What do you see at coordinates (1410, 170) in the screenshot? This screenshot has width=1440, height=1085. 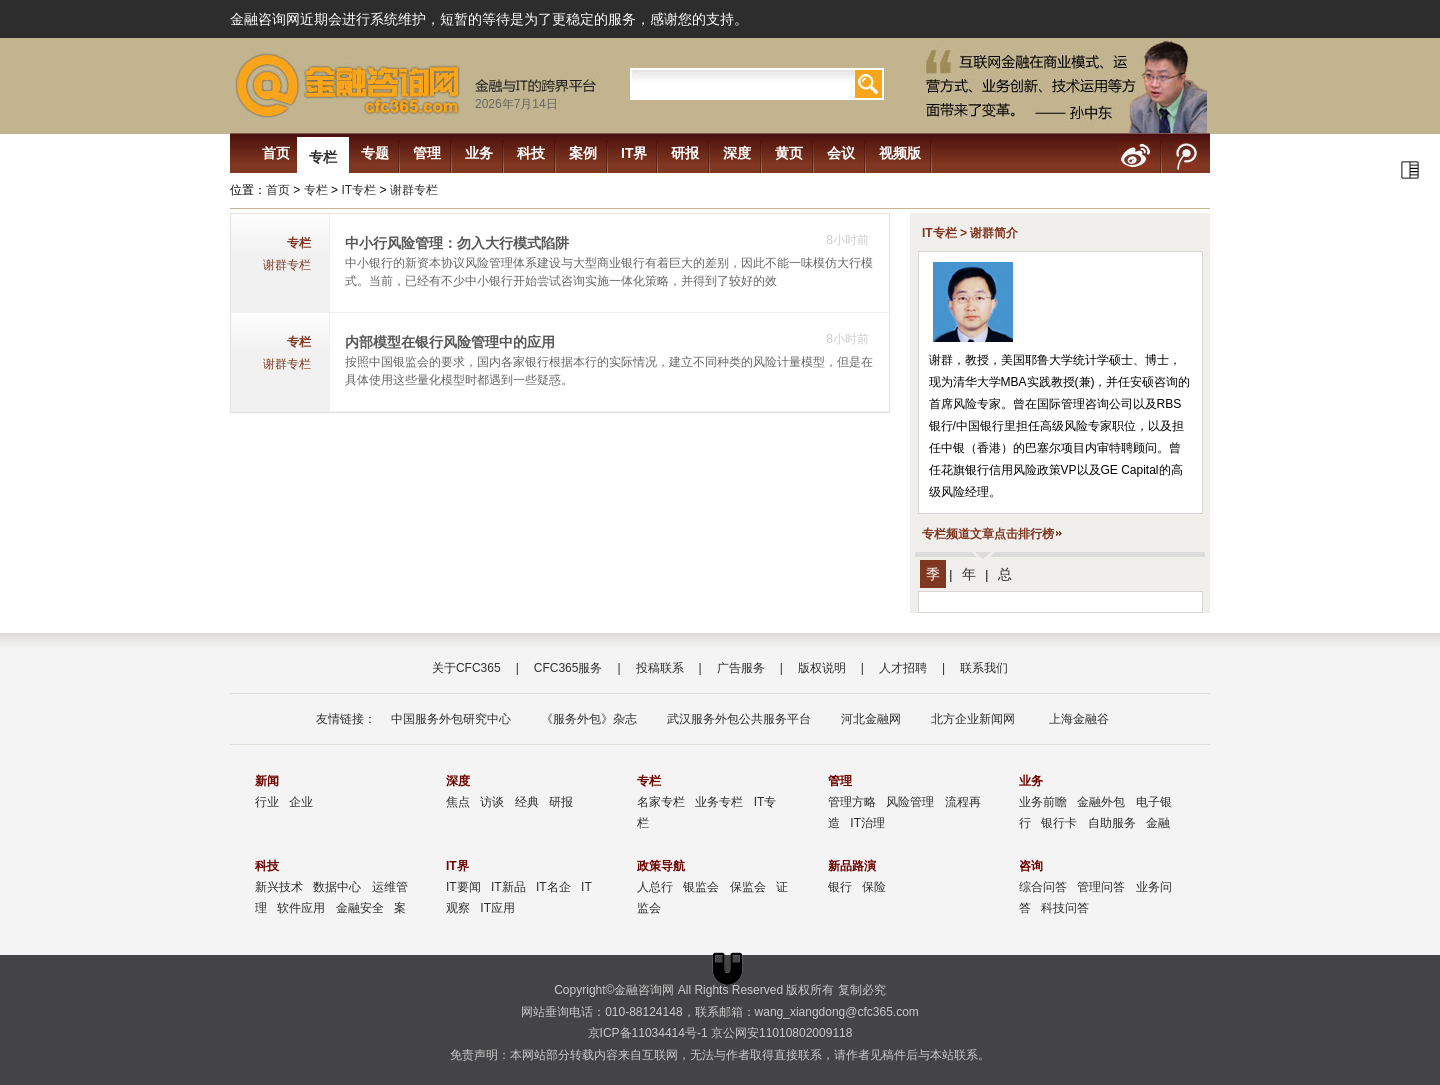 I see `toggle half-screen or split view mode` at bounding box center [1410, 170].